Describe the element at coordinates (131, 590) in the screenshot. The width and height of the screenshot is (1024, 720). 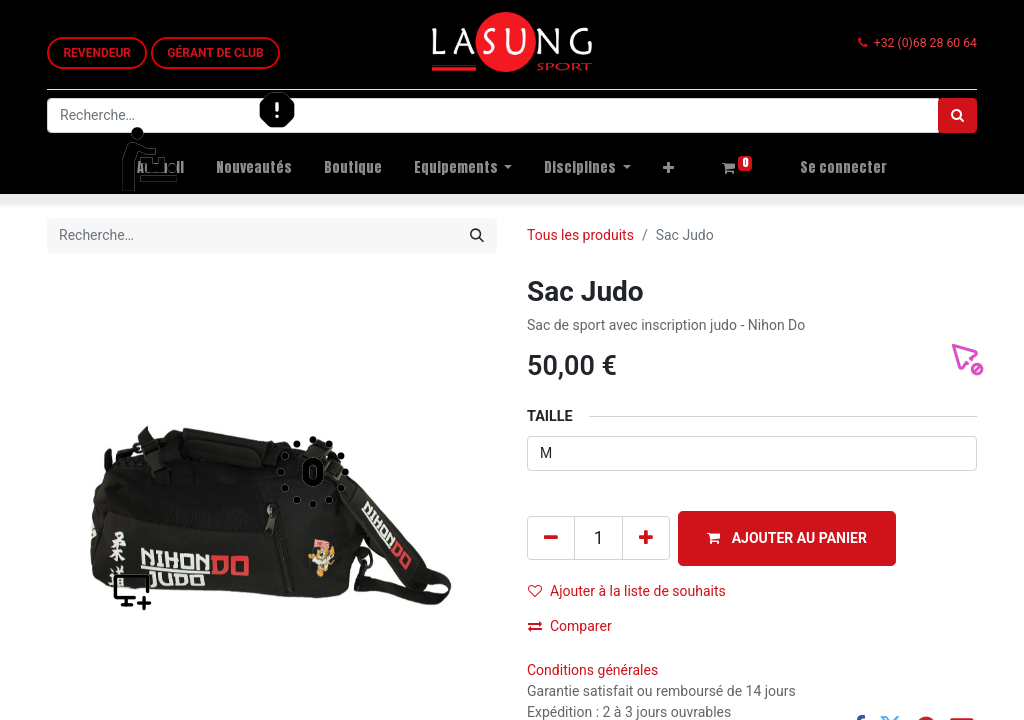
I see `add a new desktop or monitor` at that location.